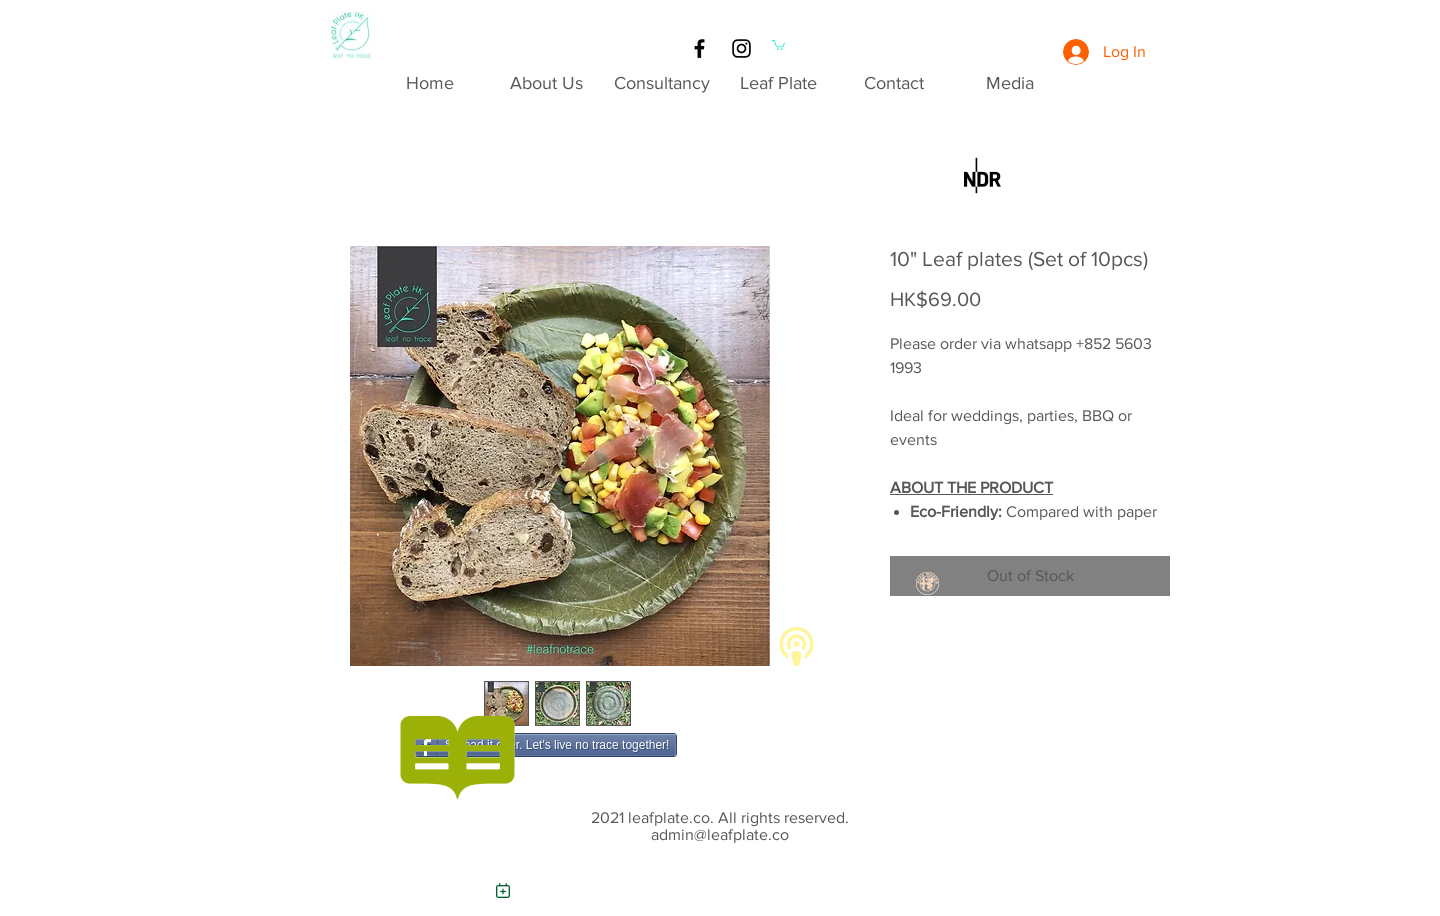 The width and height of the screenshot is (1440, 916). Describe the element at coordinates (927, 583) in the screenshot. I see `Alfa Romeo brand logo` at that location.